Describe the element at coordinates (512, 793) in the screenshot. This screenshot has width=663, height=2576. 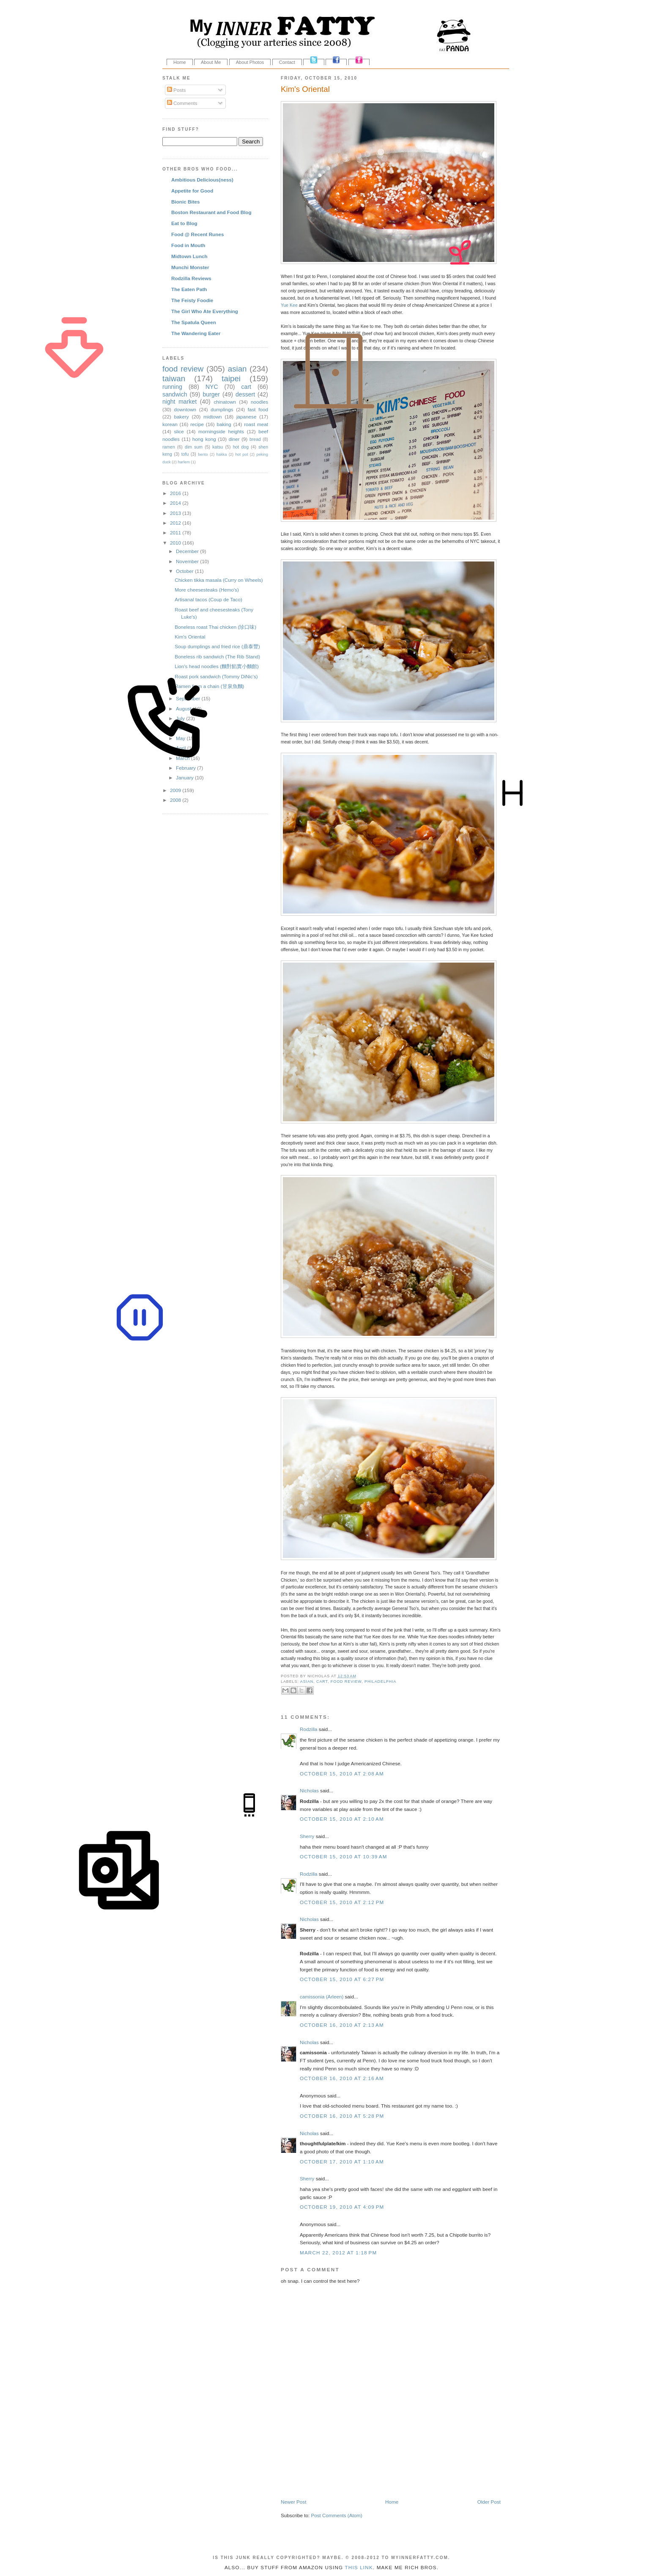
I see `insert a heading in a text document` at that location.